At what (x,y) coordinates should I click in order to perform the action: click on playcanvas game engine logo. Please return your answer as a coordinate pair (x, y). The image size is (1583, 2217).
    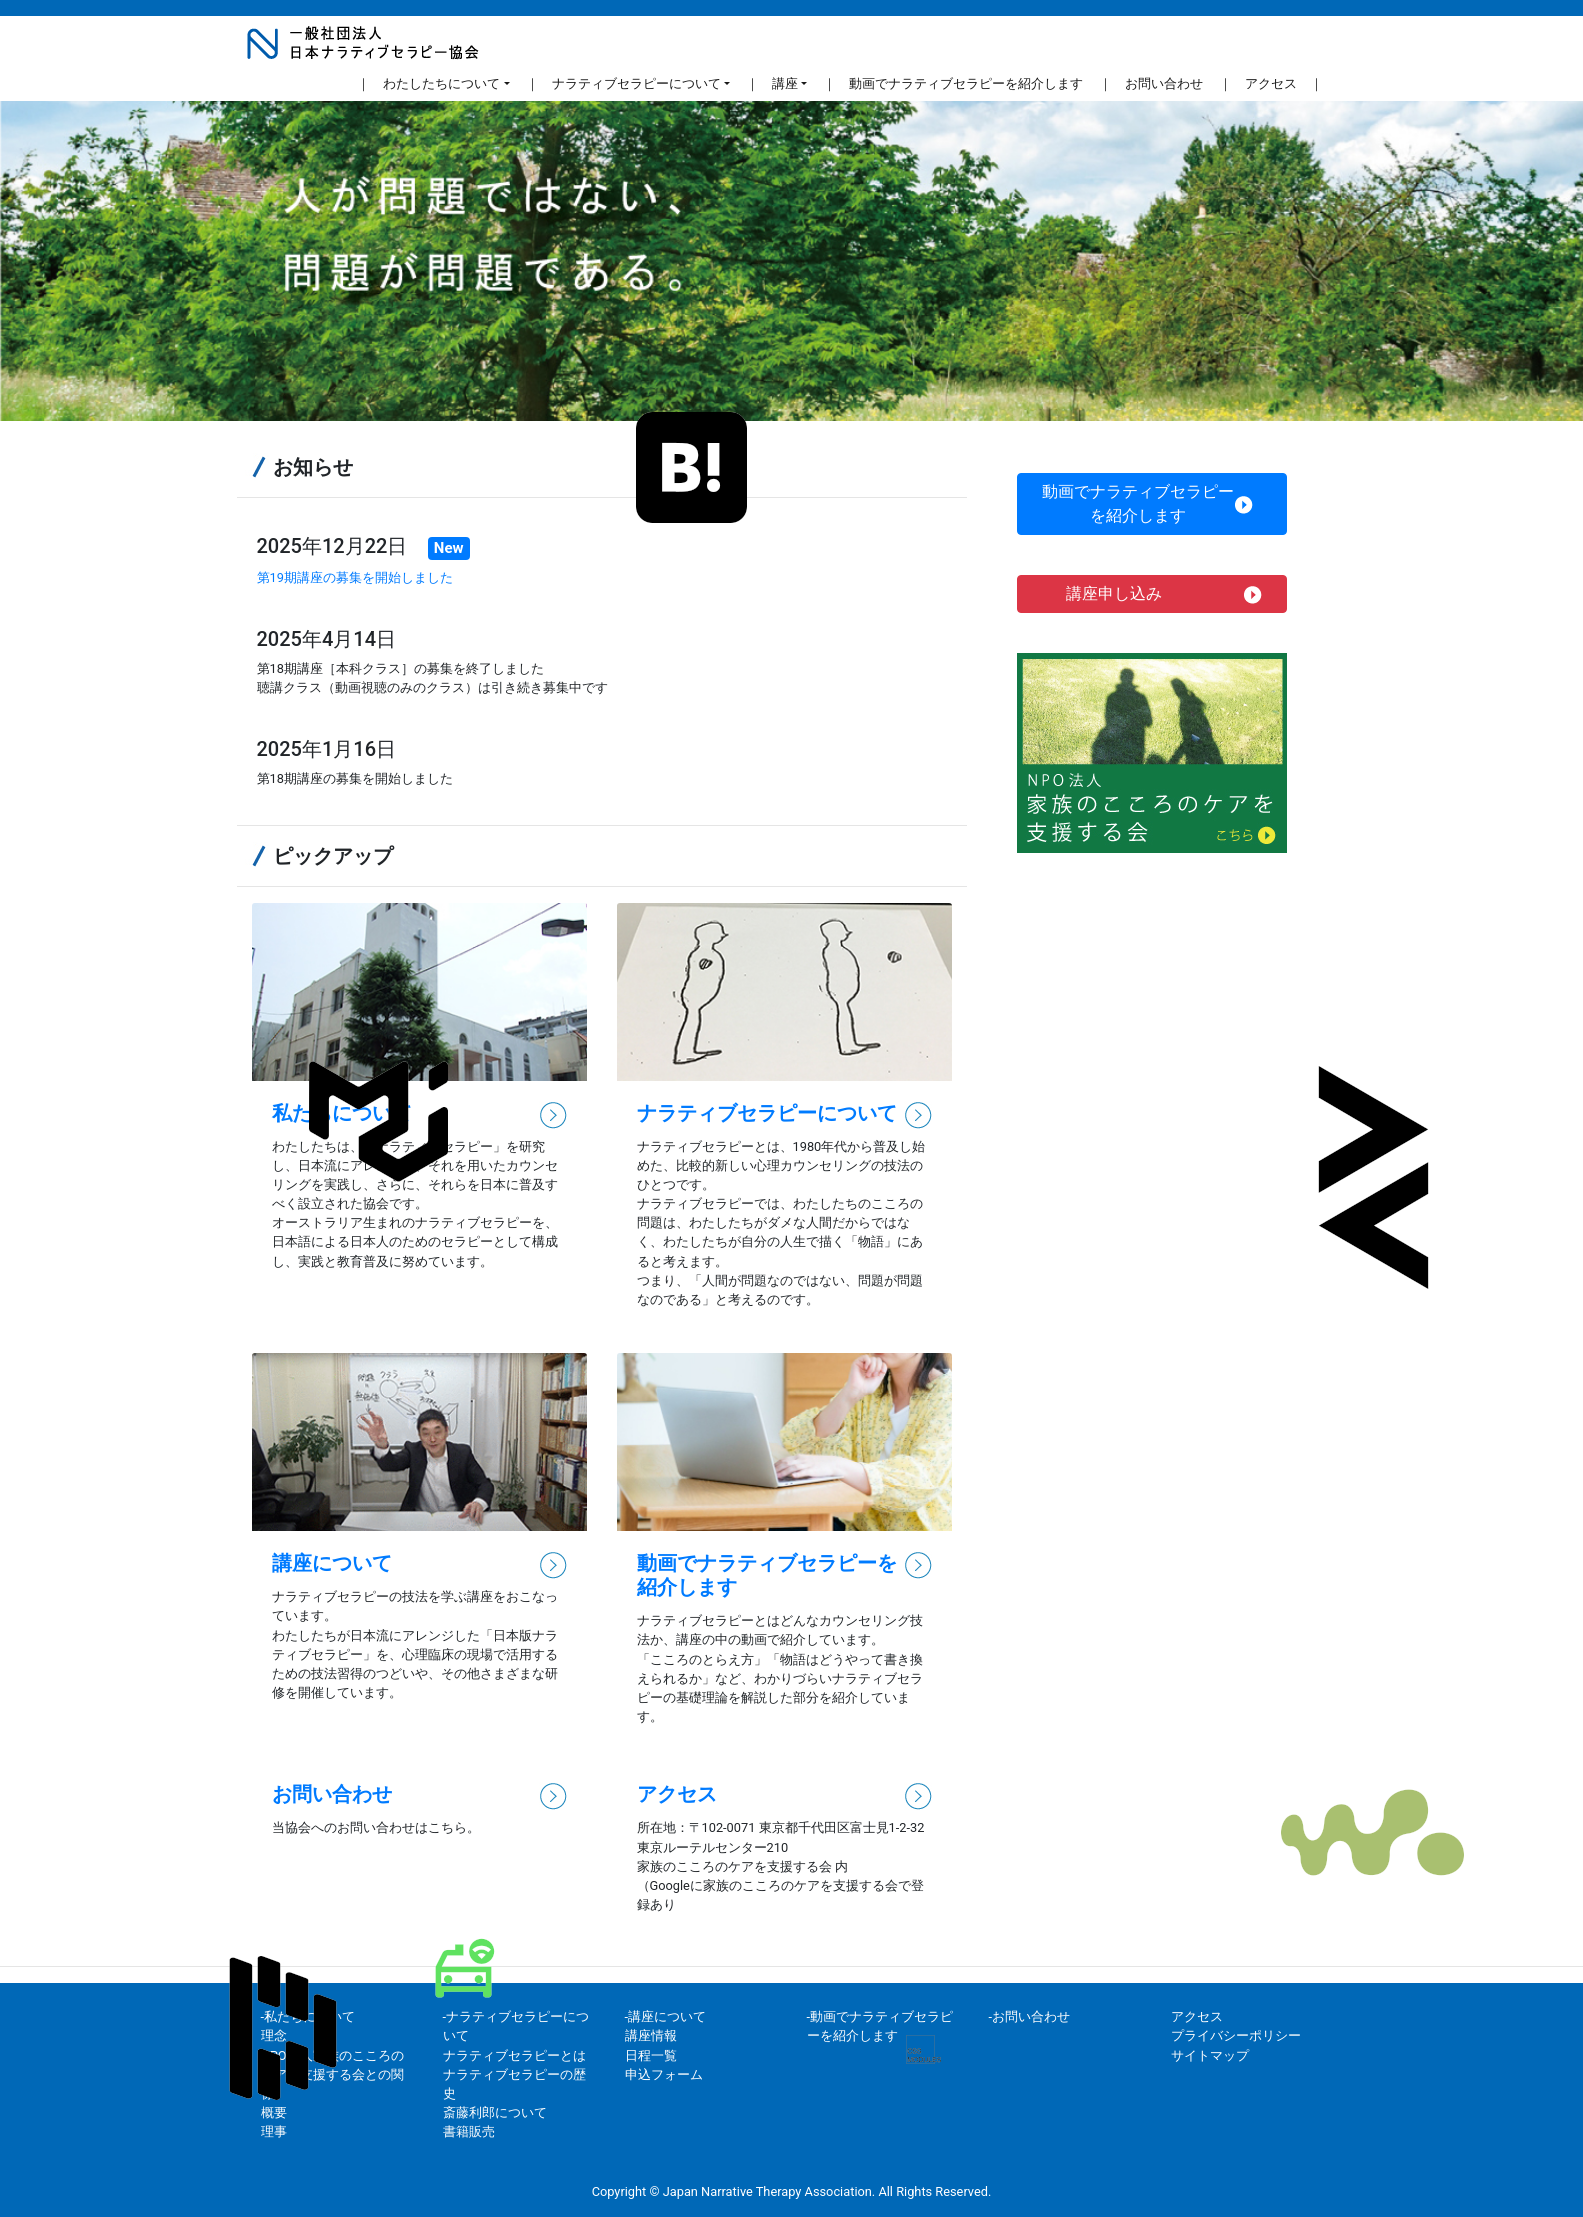
    Looking at the image, I should click on (1373, 1177).